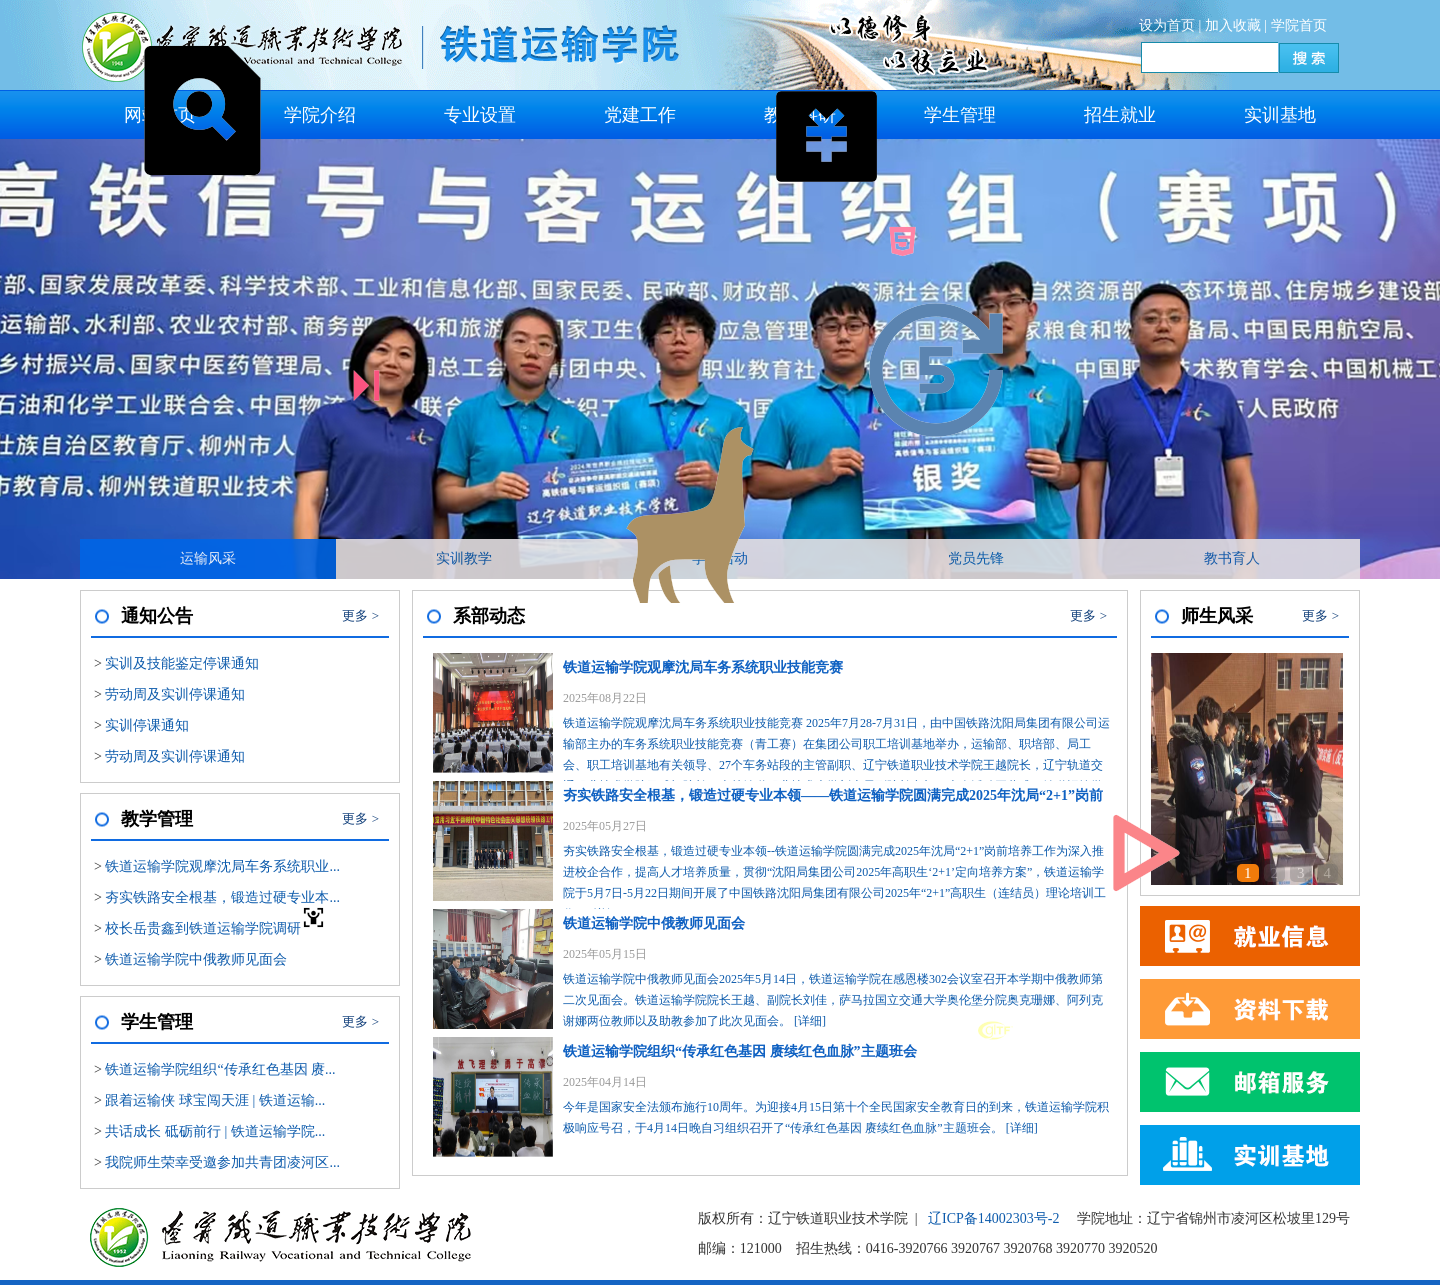  What do you see at coordinates (826, 136) in the screenshot?
I see `access chinese yuan payment options` at bounding box center [826, 136].